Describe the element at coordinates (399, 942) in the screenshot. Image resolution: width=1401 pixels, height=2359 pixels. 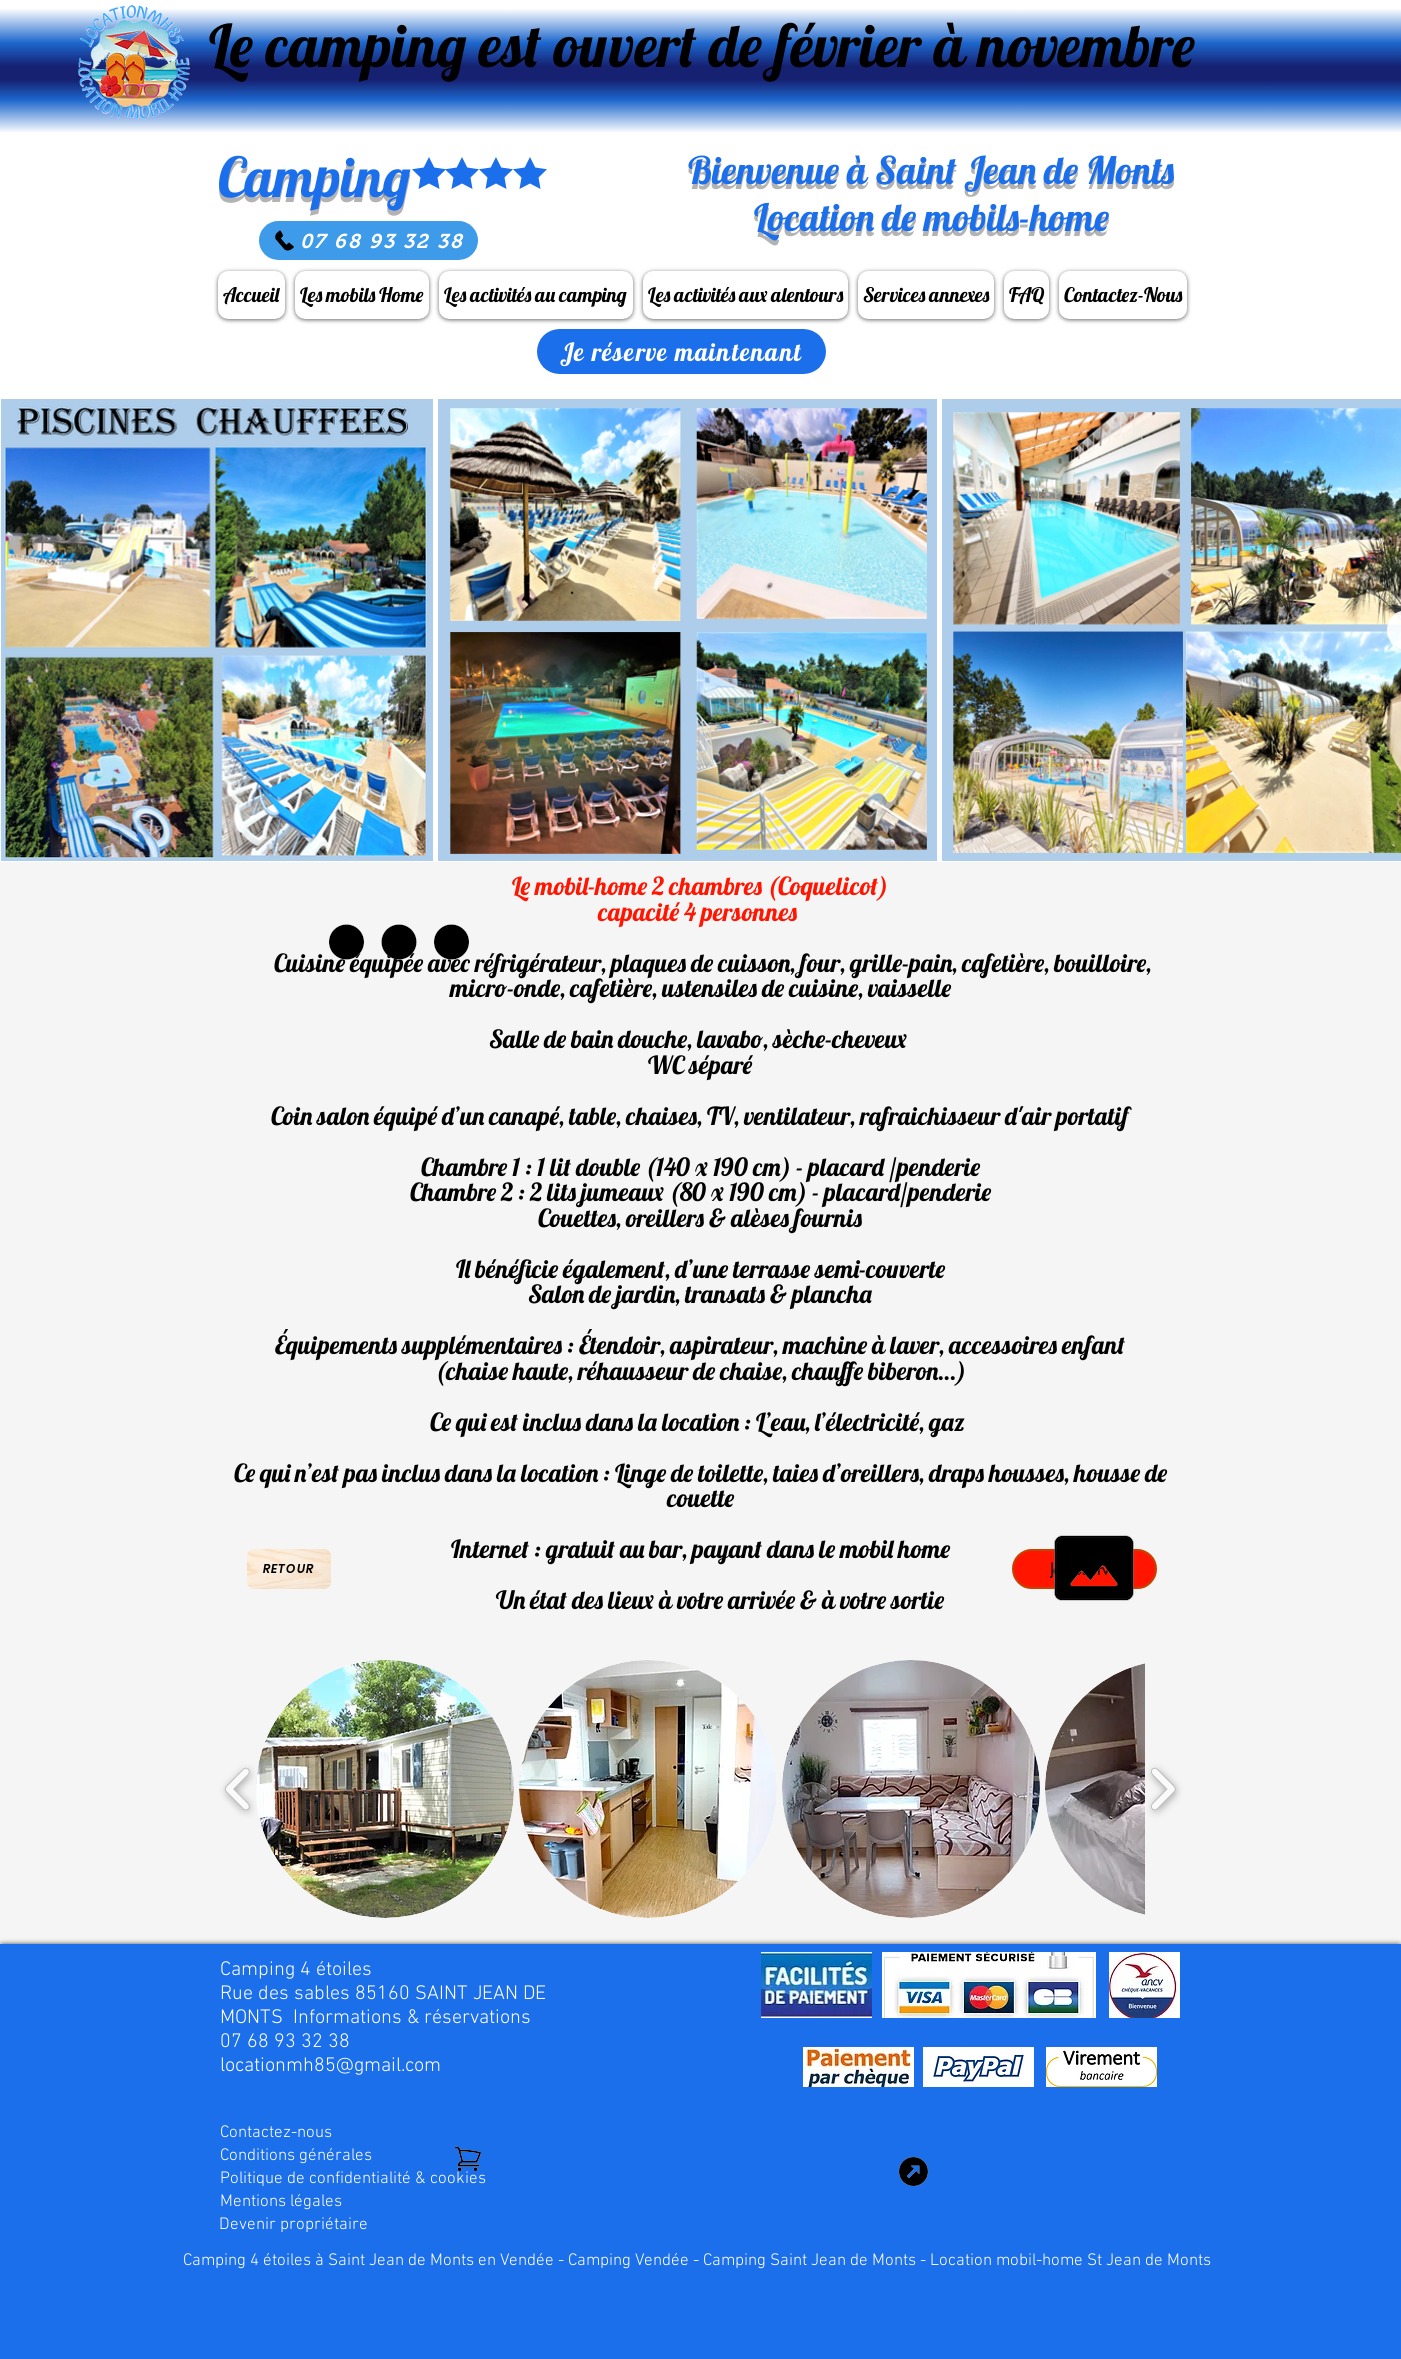
I see `access more options or actions` at that location.